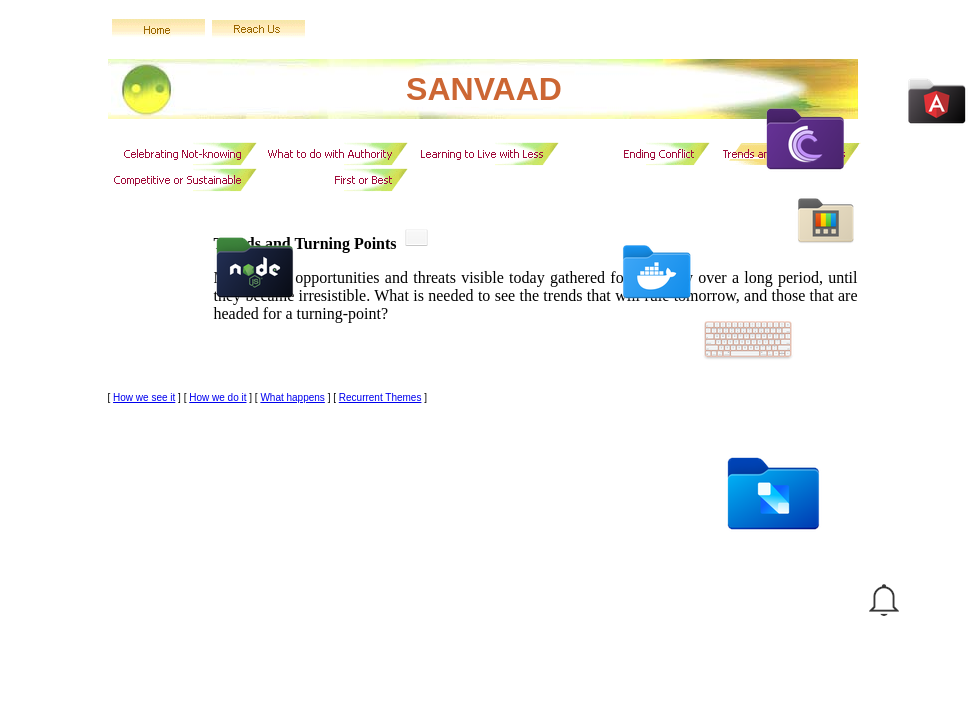 Image resolution: width=971 pixels, height=720 pixels. I want to click on access notification settings, so click(884, 599).